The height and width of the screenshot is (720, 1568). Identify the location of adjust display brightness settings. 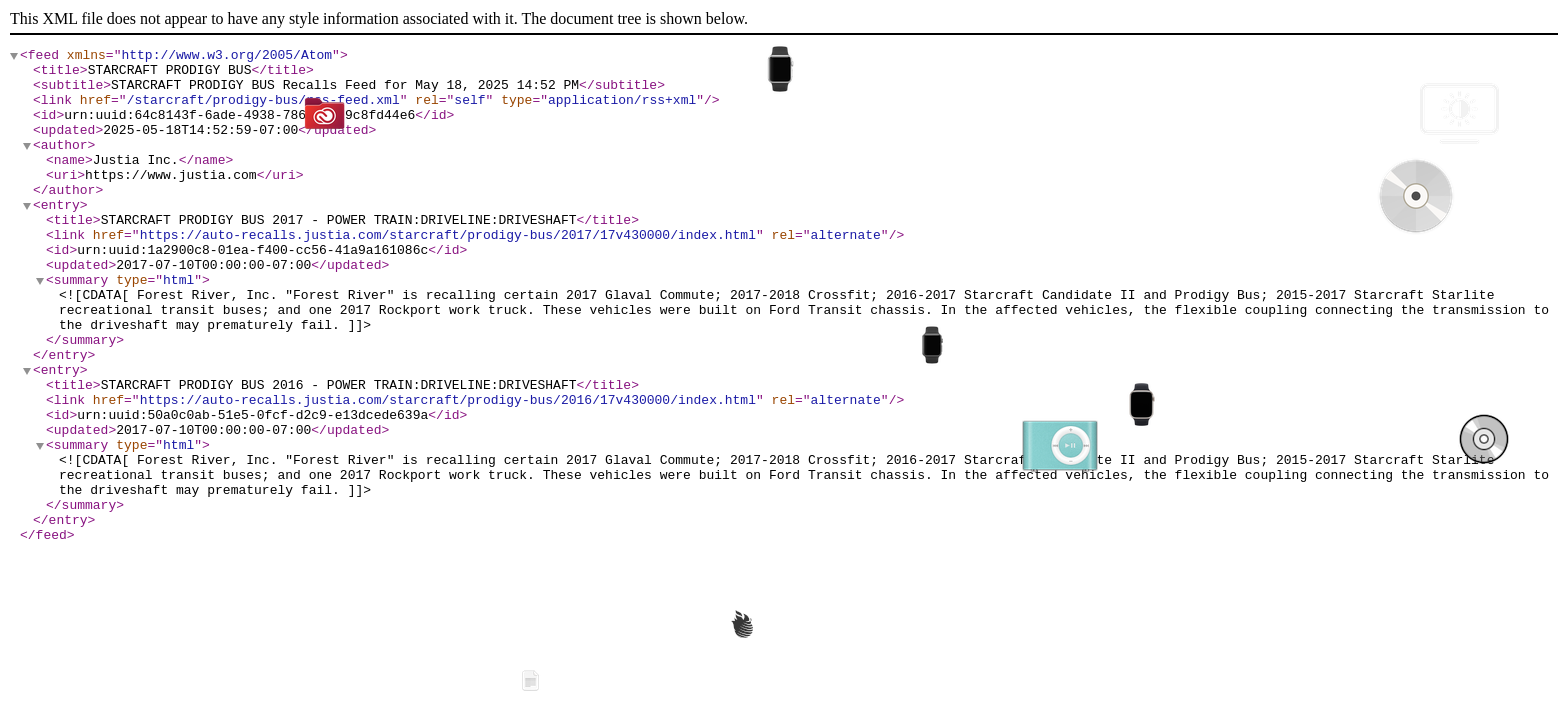
(1459, 113).